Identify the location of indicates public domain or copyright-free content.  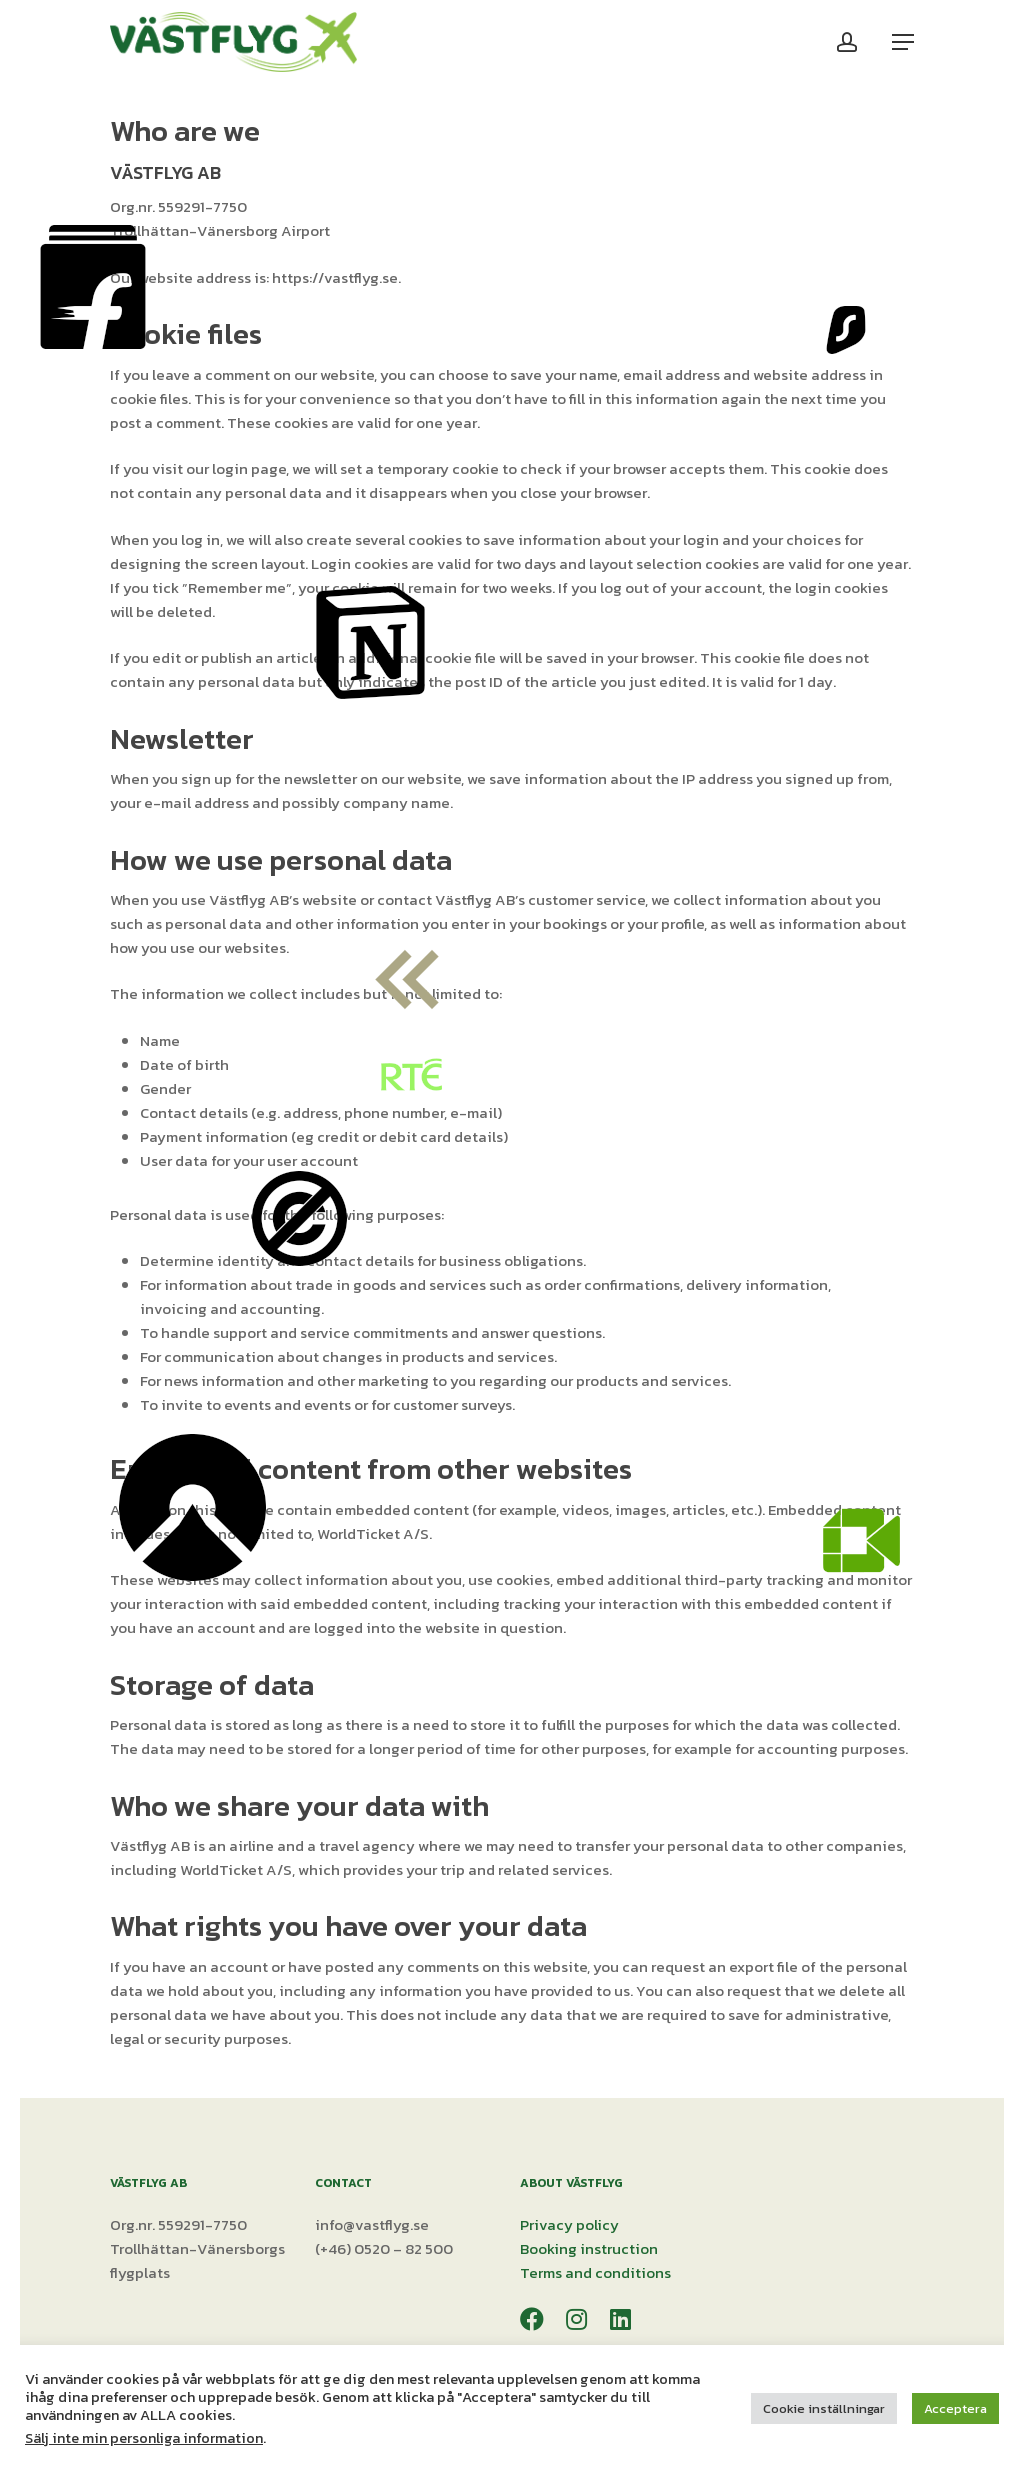
(299, 1218).